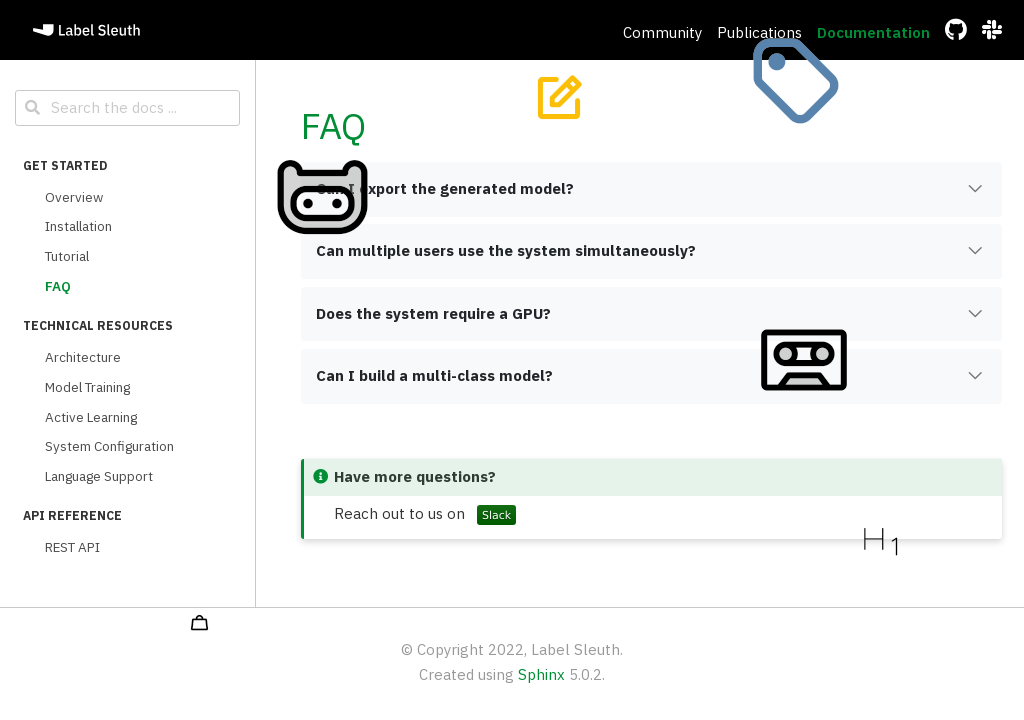  Describe the element at coordinates (199, 623) in the screenshot. I see `access your shopping bag` at that location.